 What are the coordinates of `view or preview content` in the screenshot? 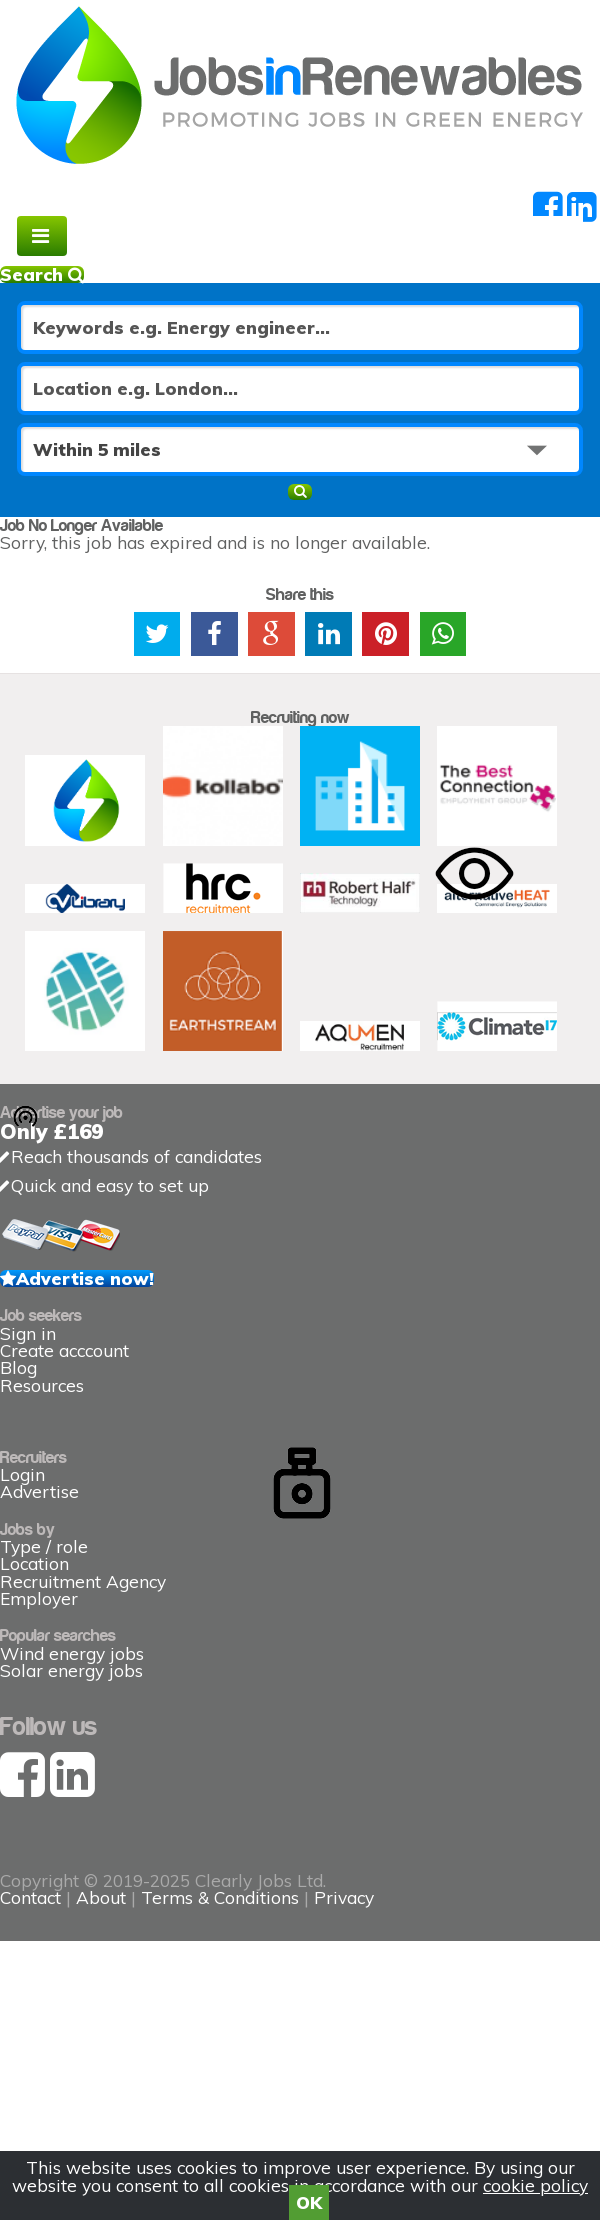 It's located at (474, 873).